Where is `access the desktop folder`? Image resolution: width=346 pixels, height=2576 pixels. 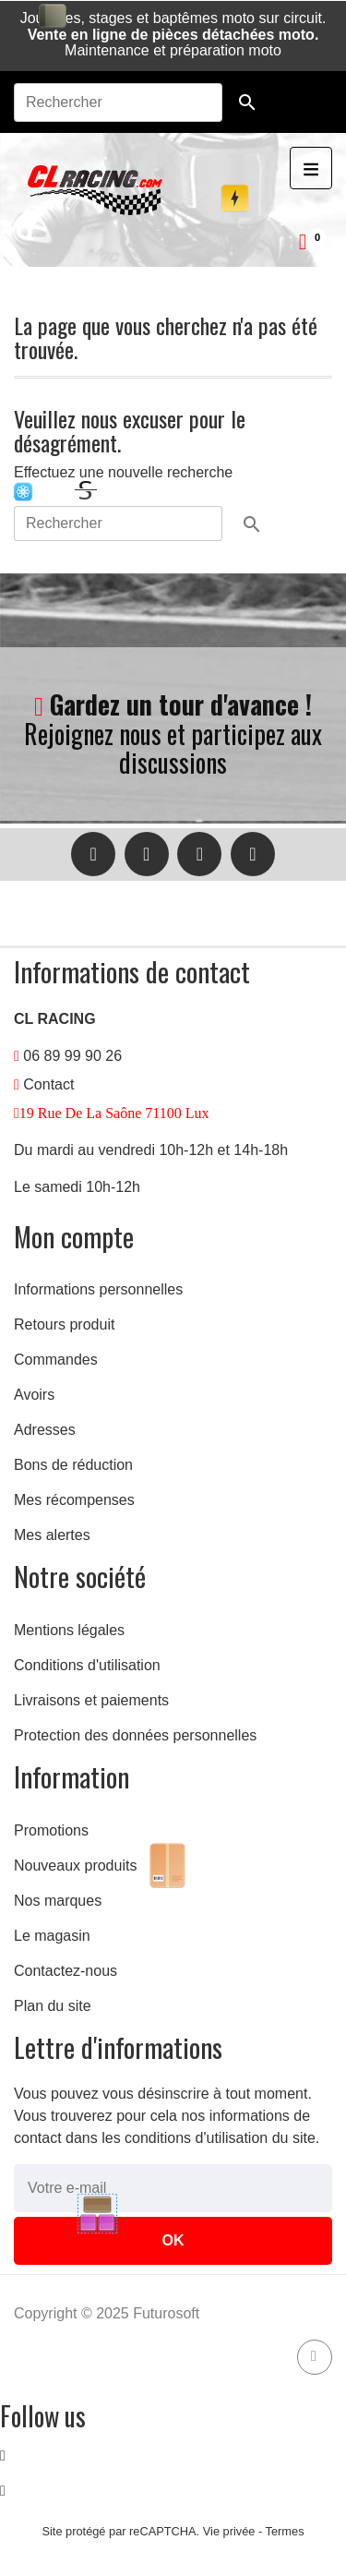 access the desktop folder is located at coordinates (53, 15).